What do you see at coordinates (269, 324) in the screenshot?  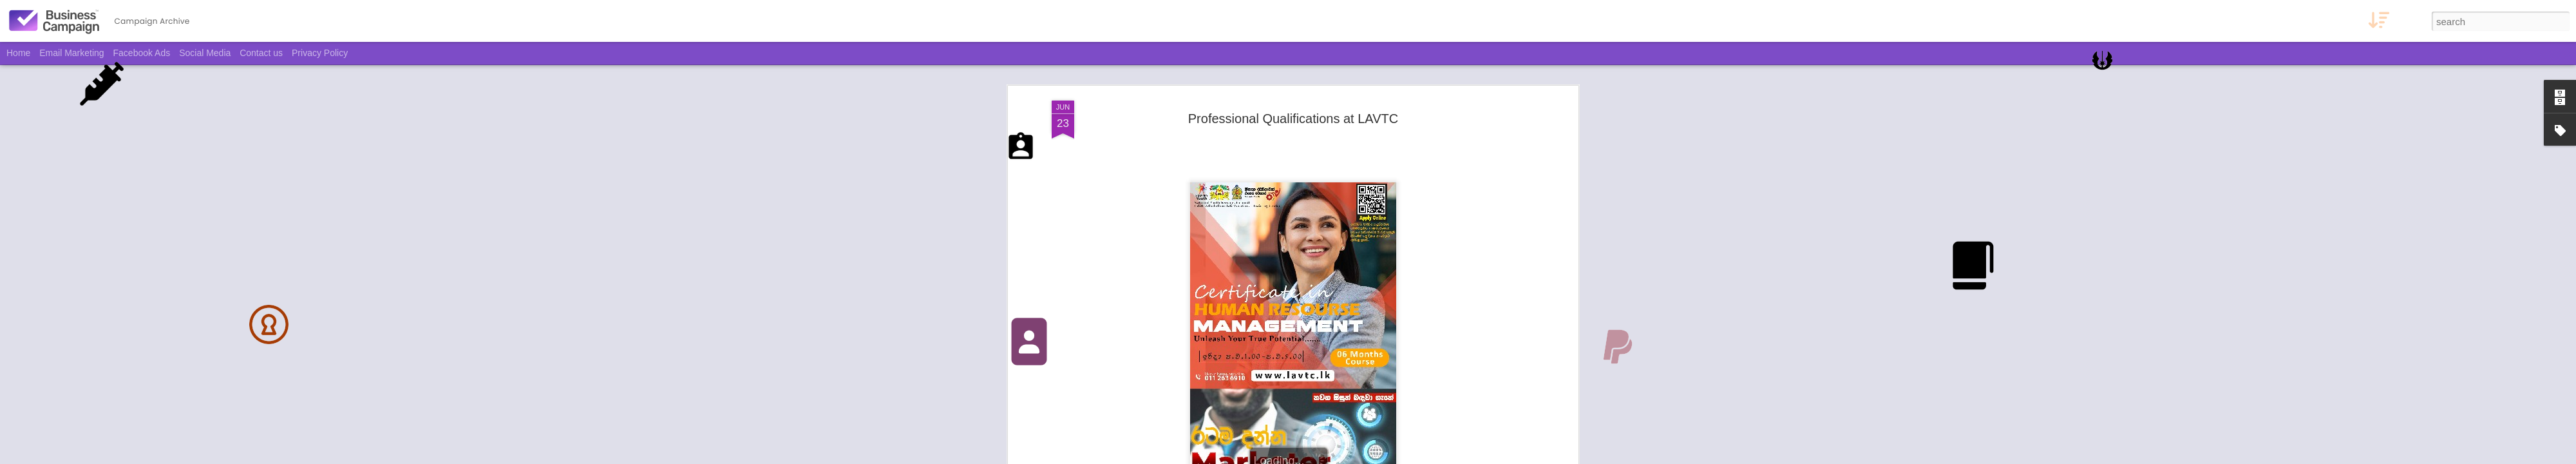 I see `access security or privacy settings` at bounding box center [269, 324].